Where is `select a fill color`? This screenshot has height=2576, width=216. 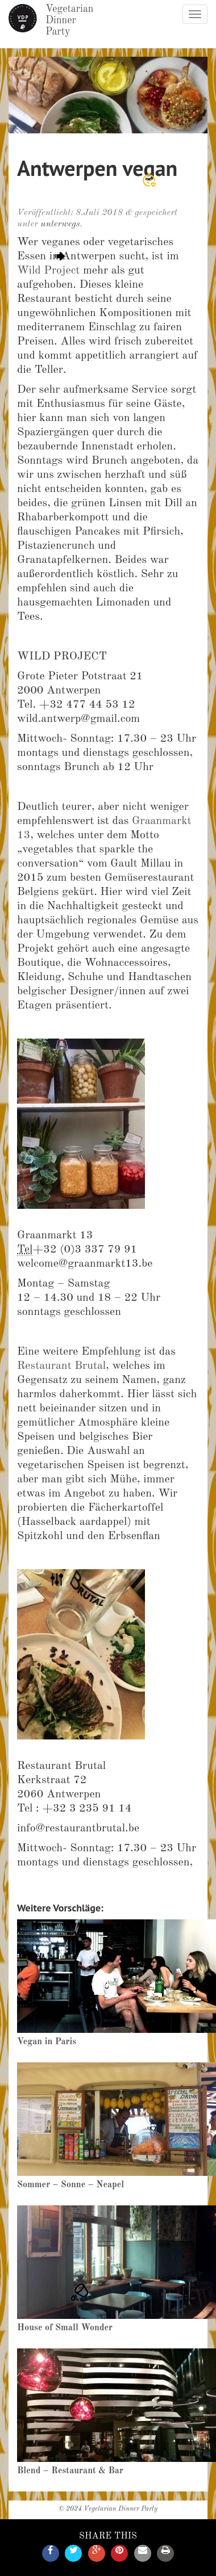
select a fill color is located at coordinates (80, 2292).